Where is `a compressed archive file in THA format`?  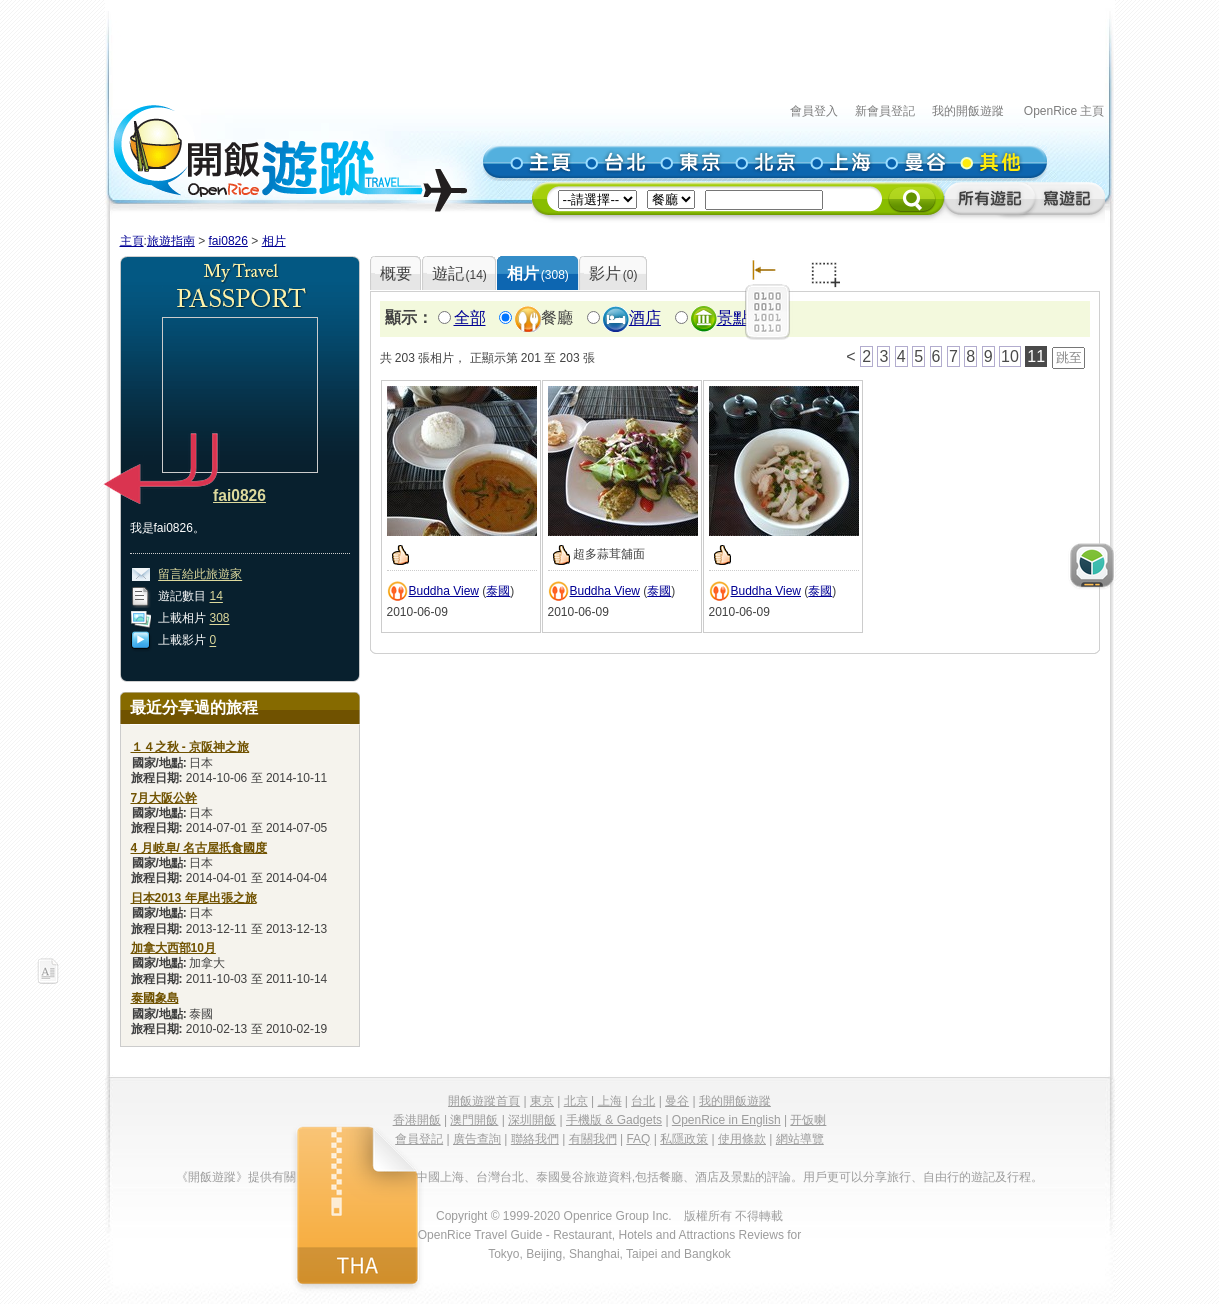 a compressed archive file in THA format is located at coordinates (357, 1208).